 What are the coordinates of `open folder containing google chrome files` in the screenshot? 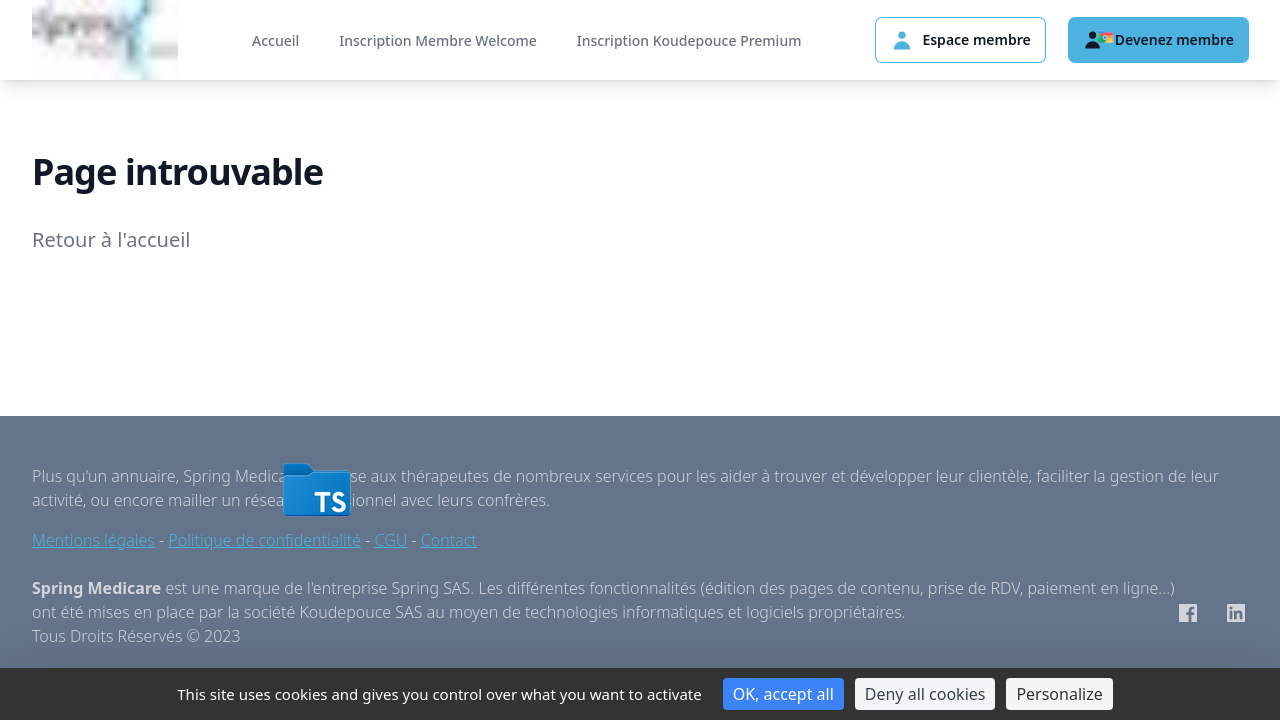 It's located at (1105, 37).